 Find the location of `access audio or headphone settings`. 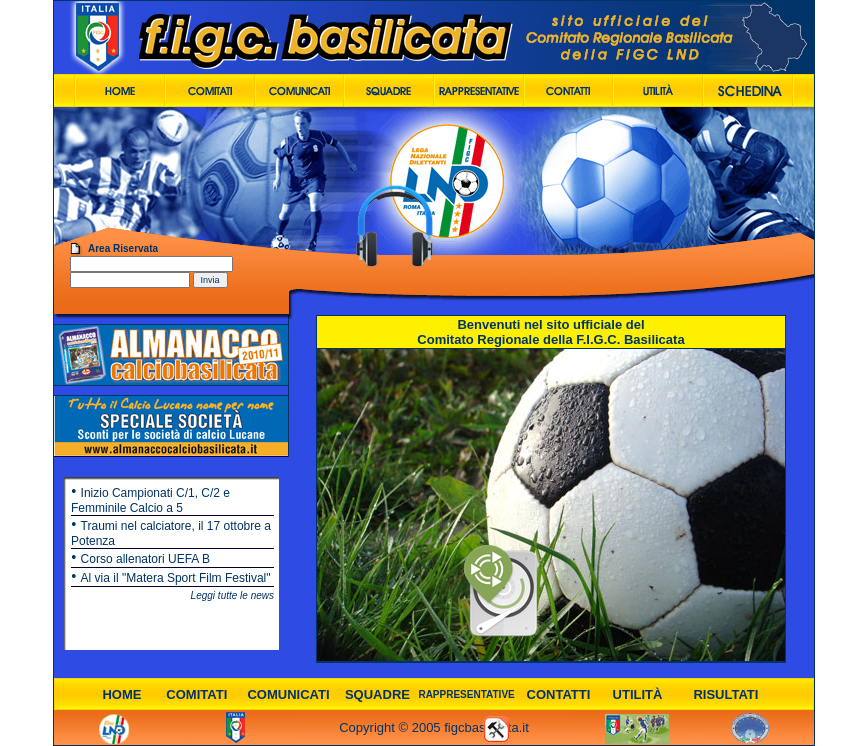

access audio or headphone settings is located at coordinates (394, 230).